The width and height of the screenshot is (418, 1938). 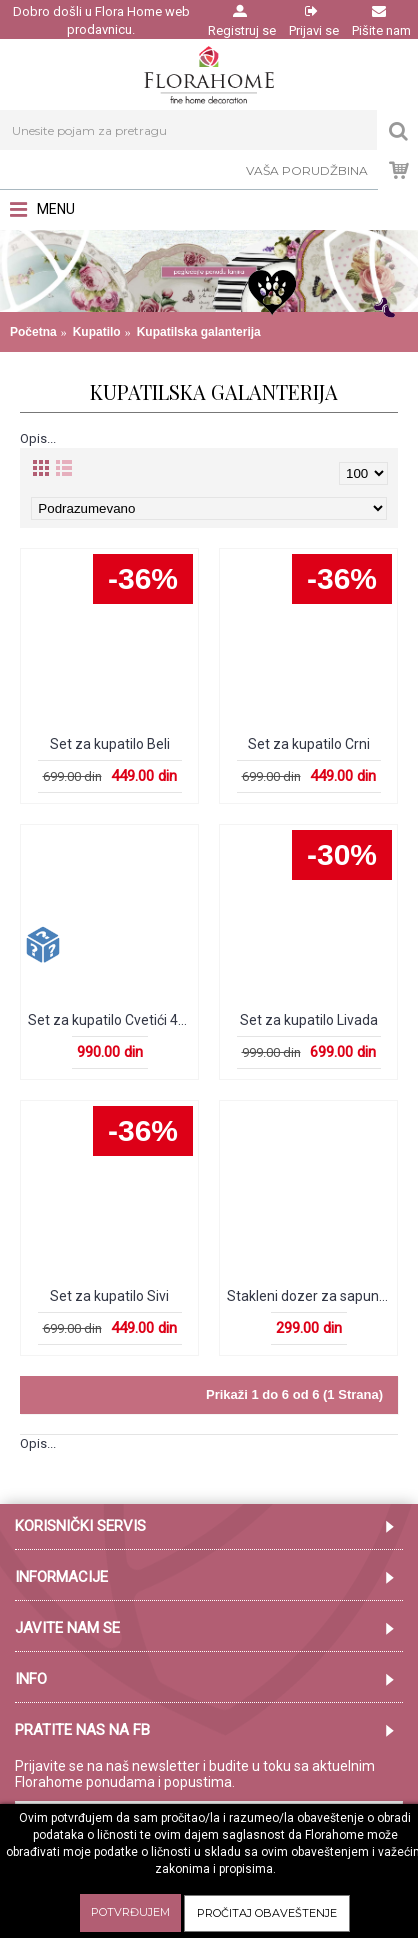 What do you see at coordinates (43, 945) in the screenshot?
I see `randomize or shuffle selection` at bounding box center [43, 945].